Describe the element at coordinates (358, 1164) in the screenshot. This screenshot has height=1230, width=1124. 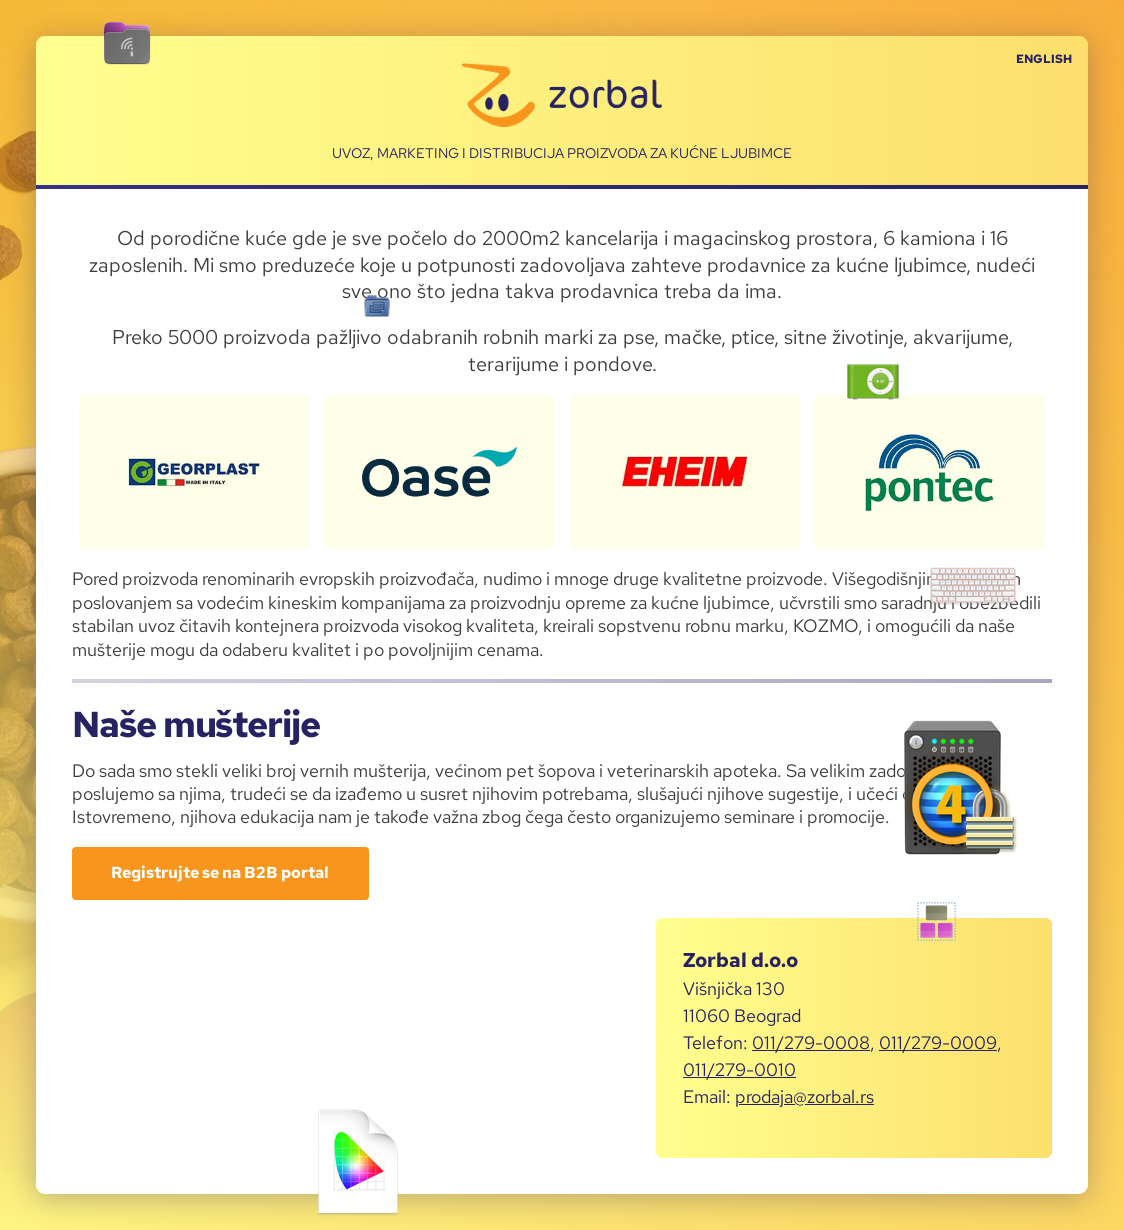
I see `open color sync profile settings` at that location.